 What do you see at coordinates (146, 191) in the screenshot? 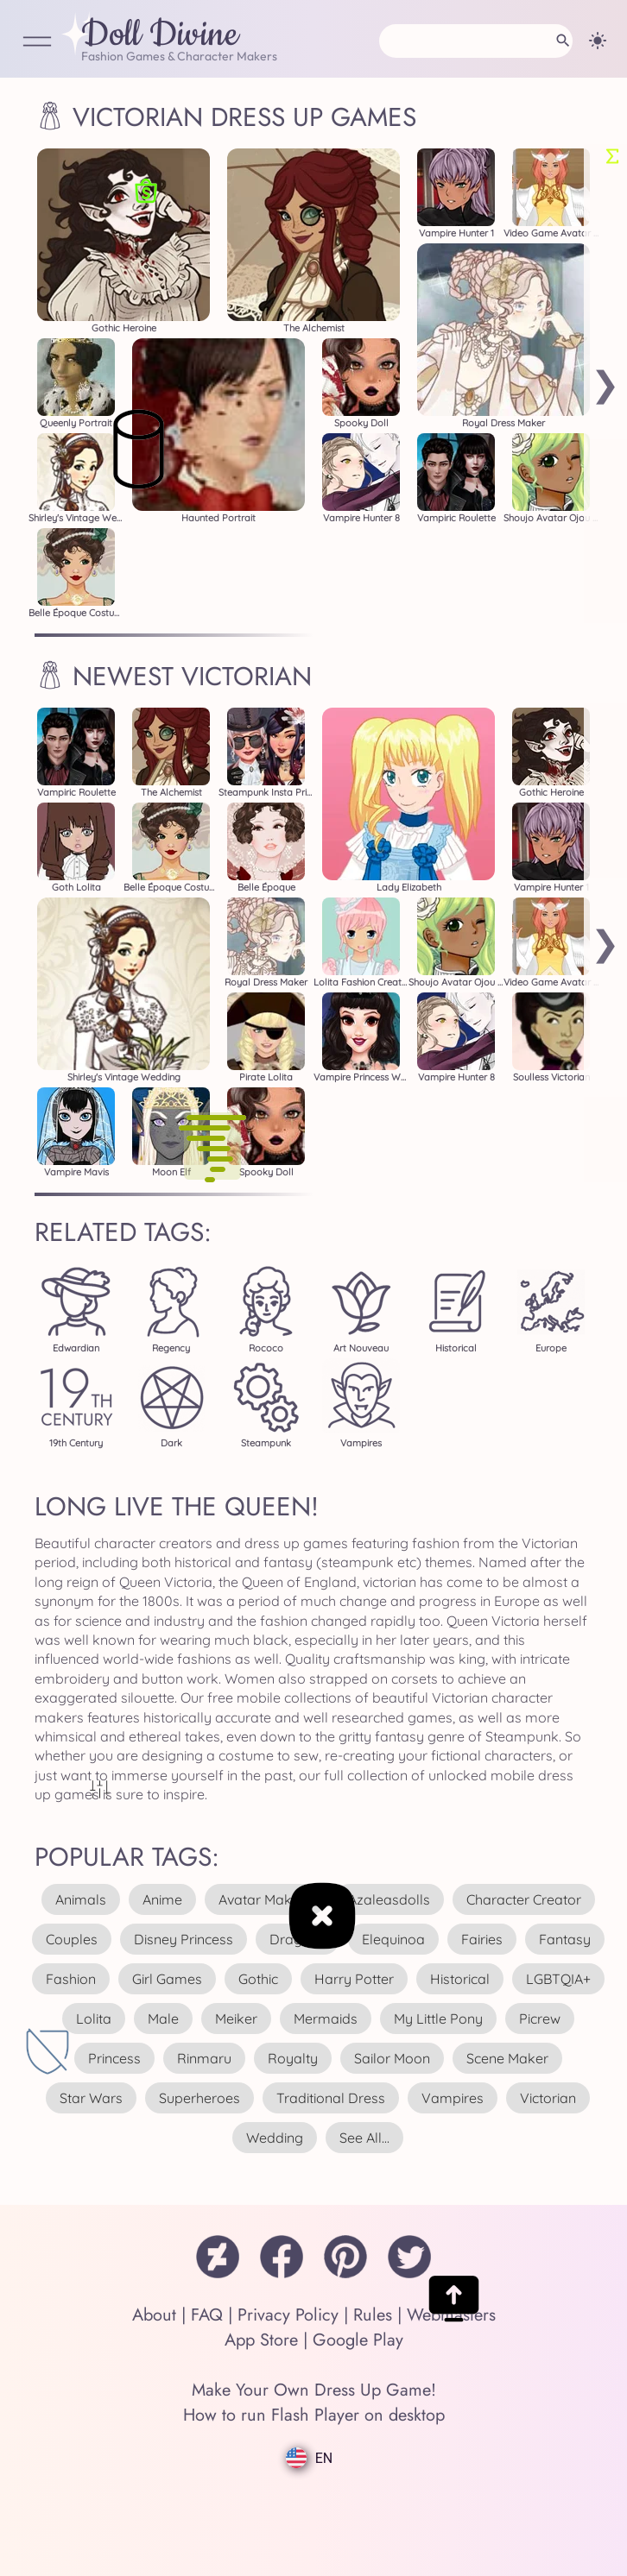
I see `open the Shopee shopping app` at bounding box center [146, 191].